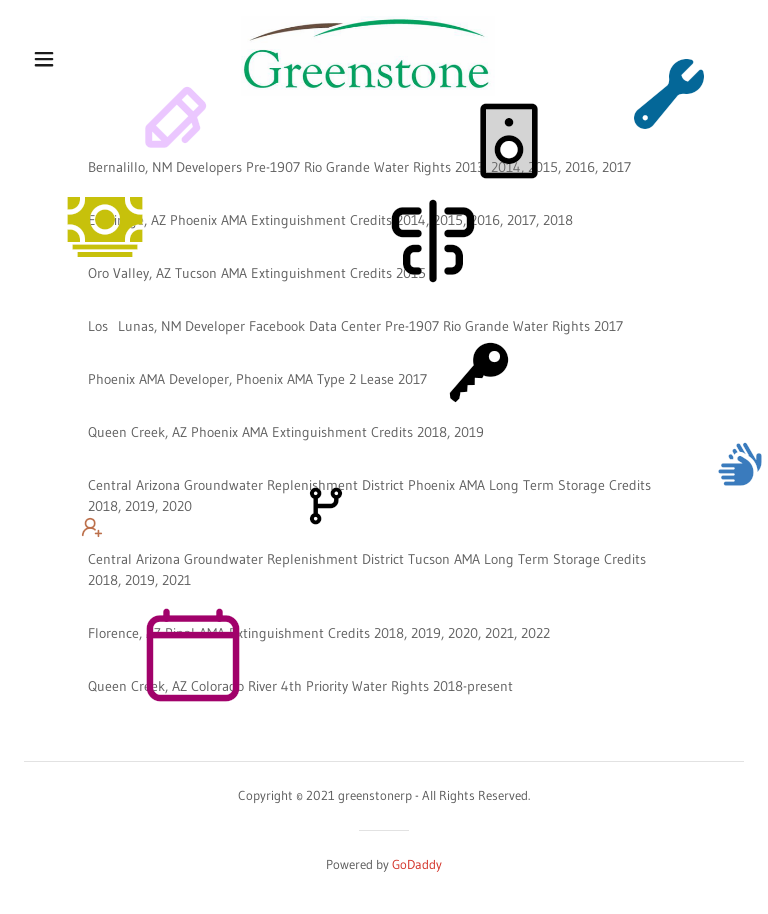  I want to click on access sign language interpretation options, so click(740, 464).